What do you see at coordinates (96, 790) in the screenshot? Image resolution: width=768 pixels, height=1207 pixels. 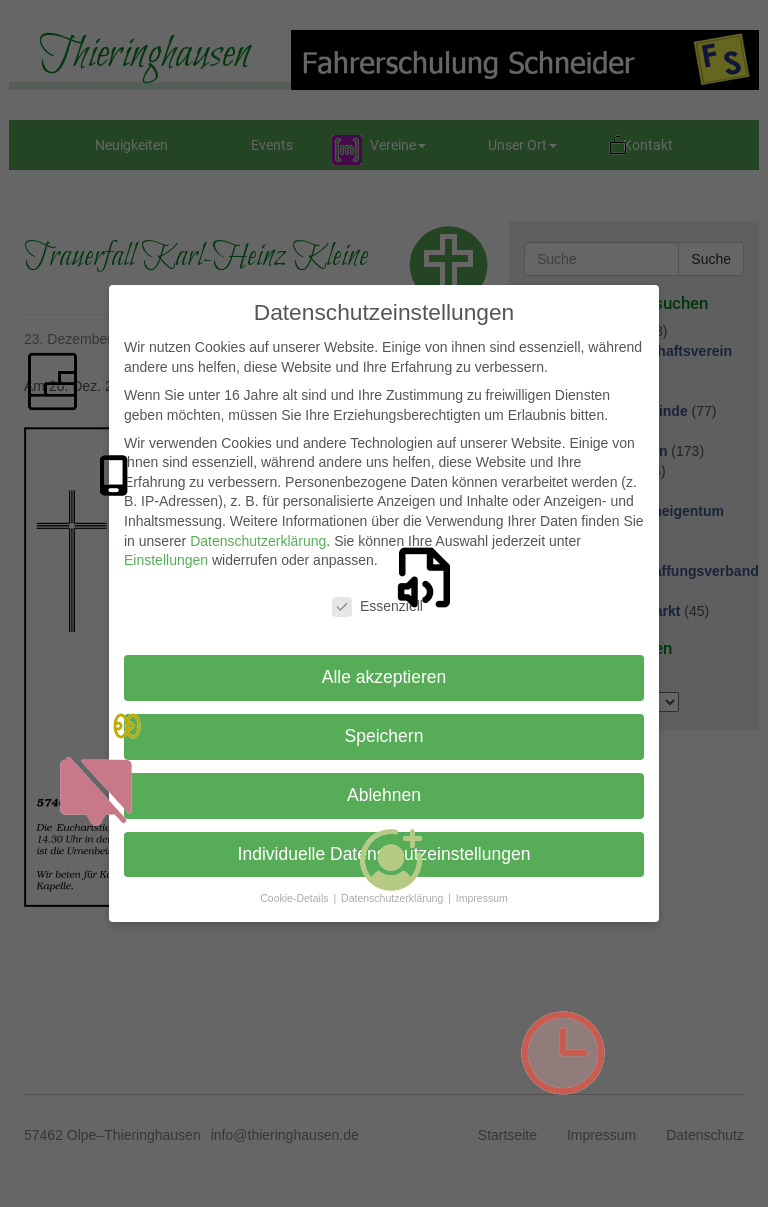 I see `mute or disable chat notifications` at bounding box center [96, 790].